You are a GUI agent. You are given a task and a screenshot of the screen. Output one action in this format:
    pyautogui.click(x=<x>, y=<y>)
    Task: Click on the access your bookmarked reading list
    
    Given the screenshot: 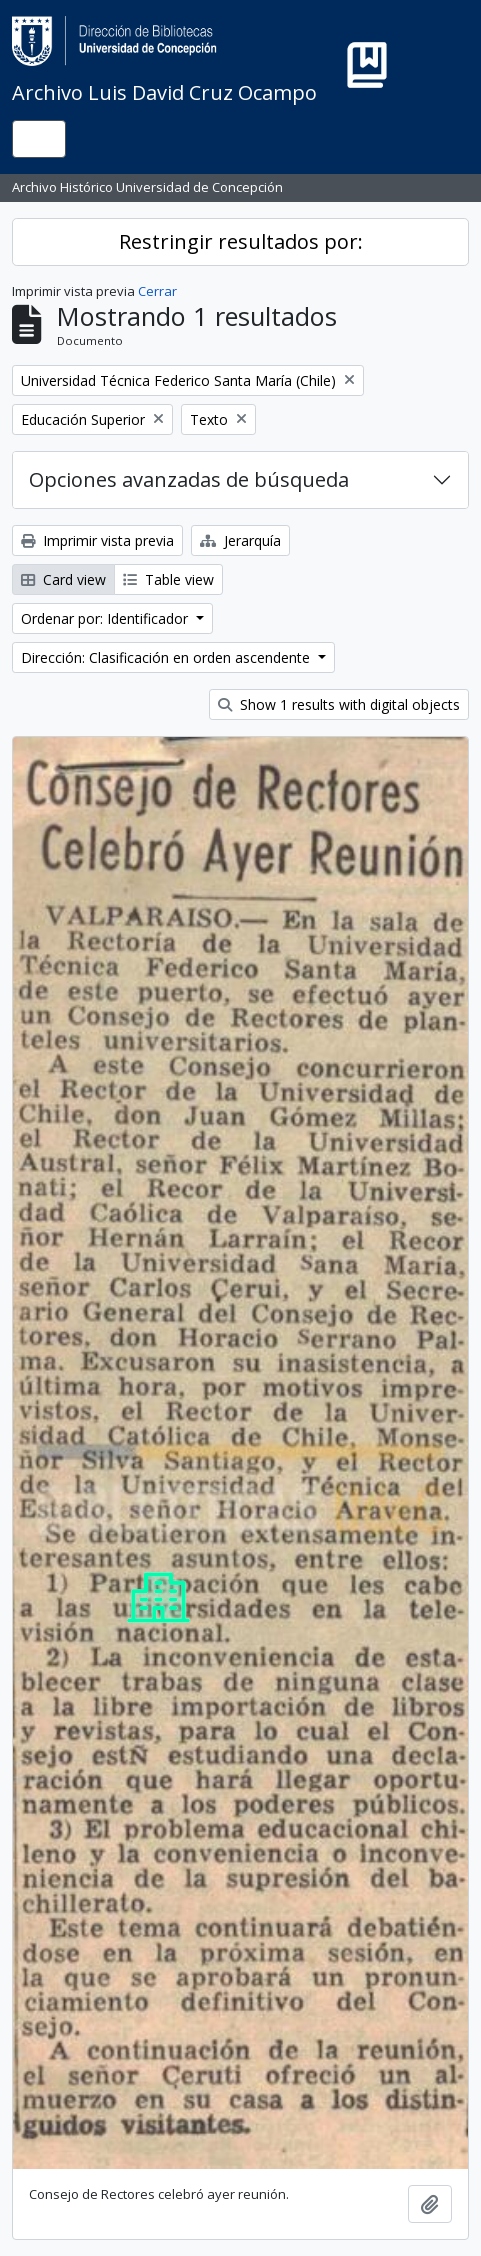 What is the action you would take?
    pyautogui.click(x=367, y=65)
    